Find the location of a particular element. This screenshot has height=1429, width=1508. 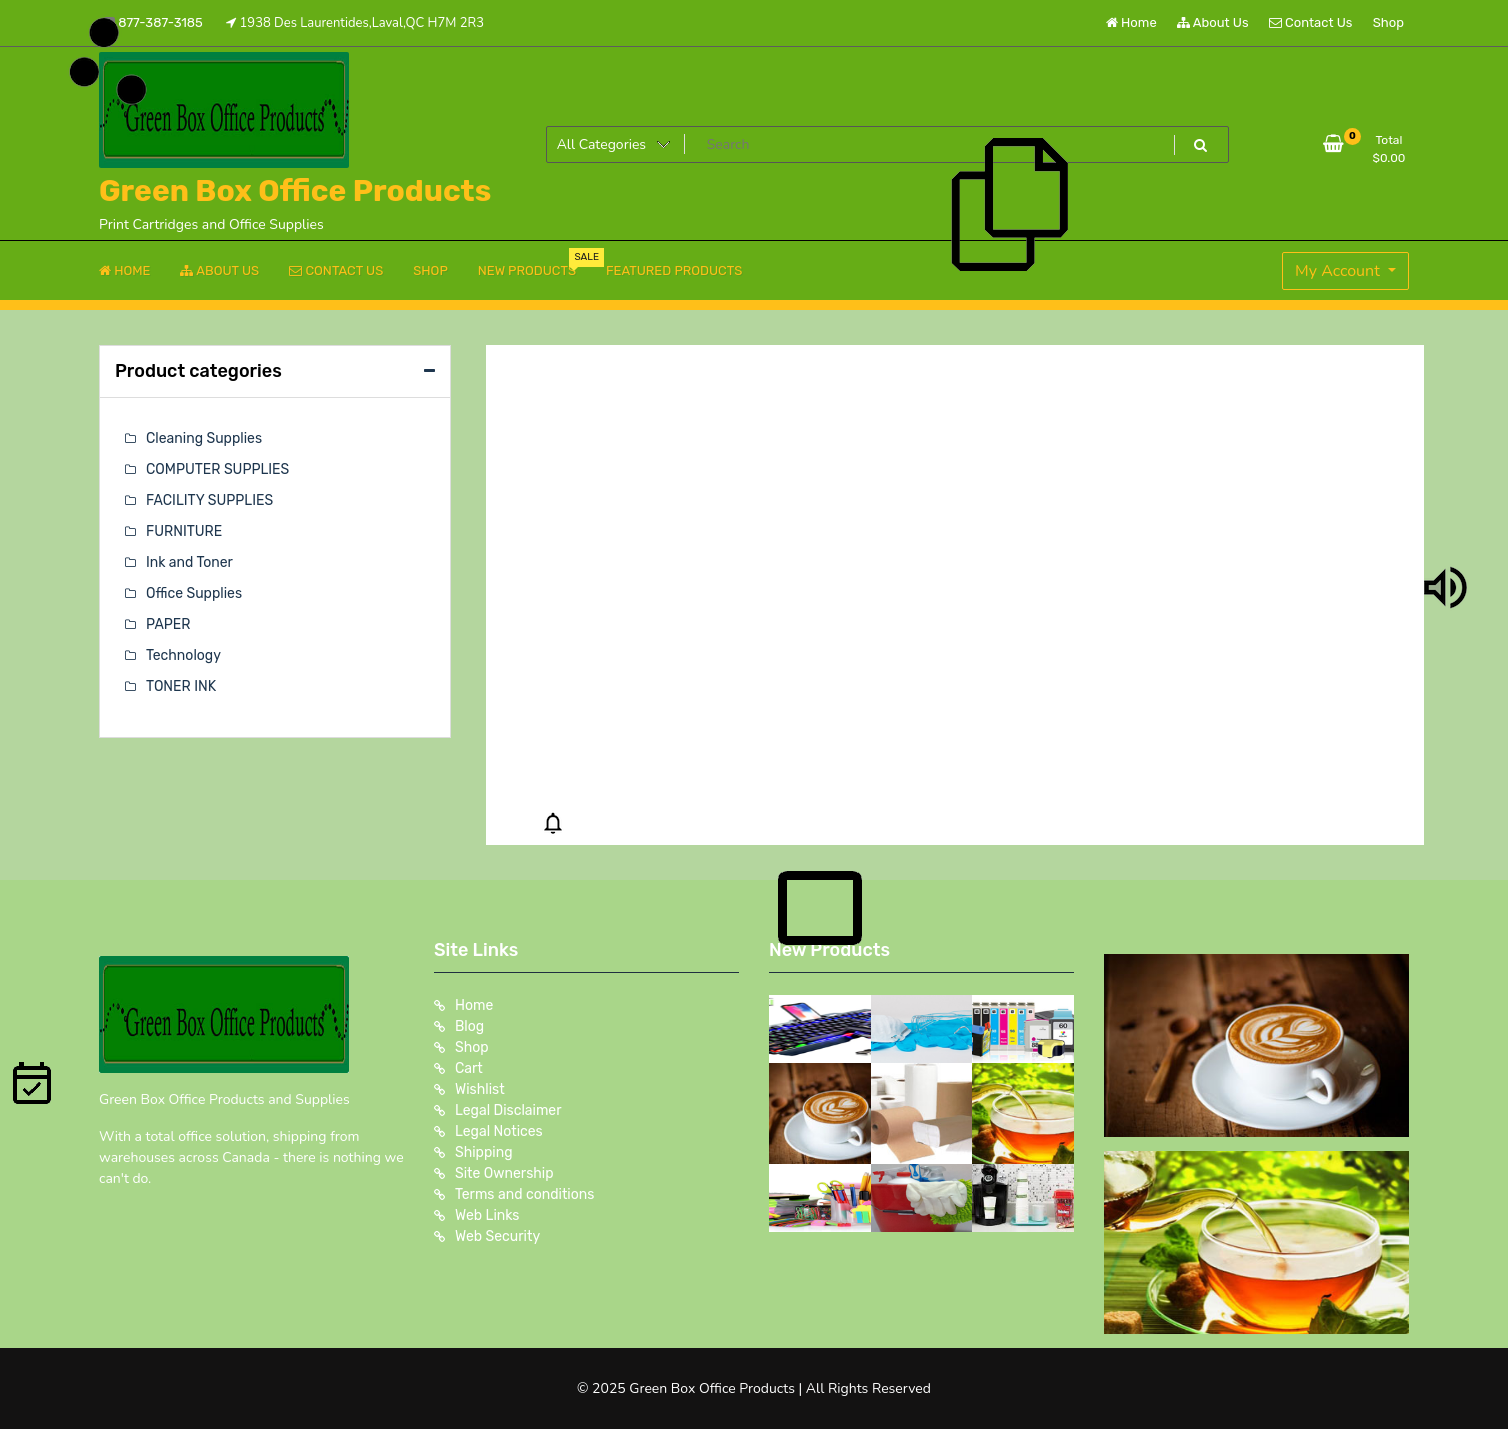

view your notifications is located at coordinates (553, 823).